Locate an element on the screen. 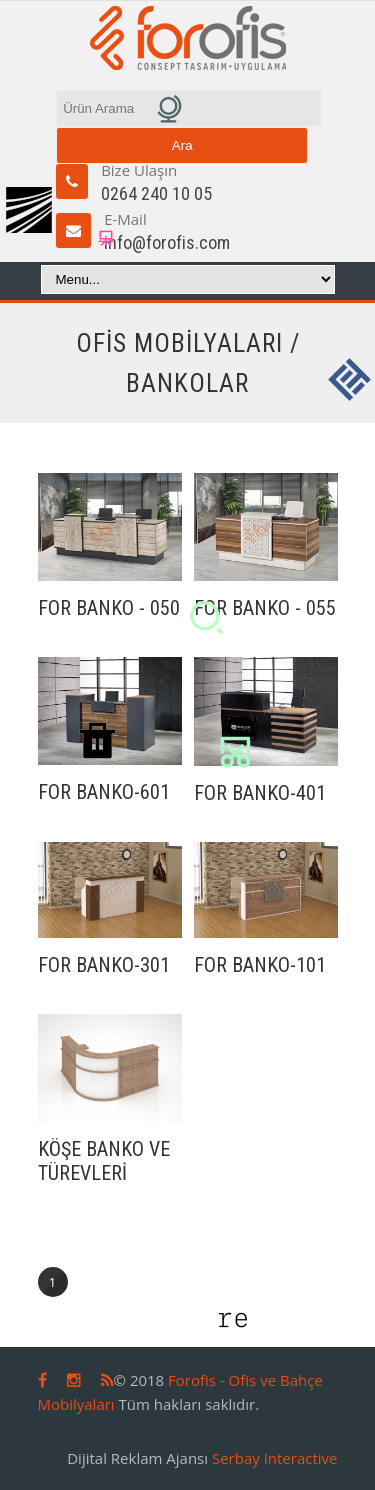 Image resolution: width=375 pixels, height=1490 pixels. litiengine game engine logo is located at coordinates (349, 379).